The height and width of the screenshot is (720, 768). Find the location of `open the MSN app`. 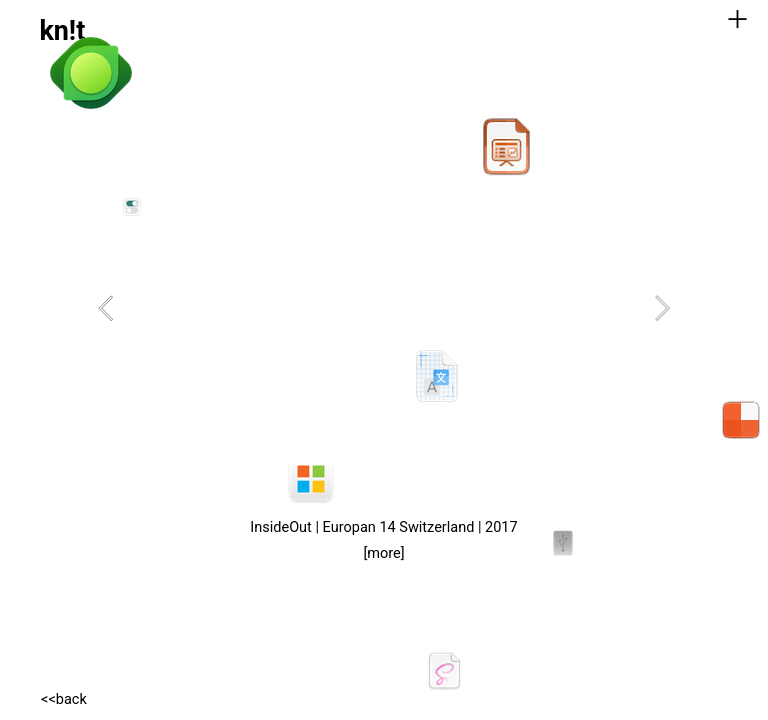

open the MSN app is located at coordinates (311, 479).